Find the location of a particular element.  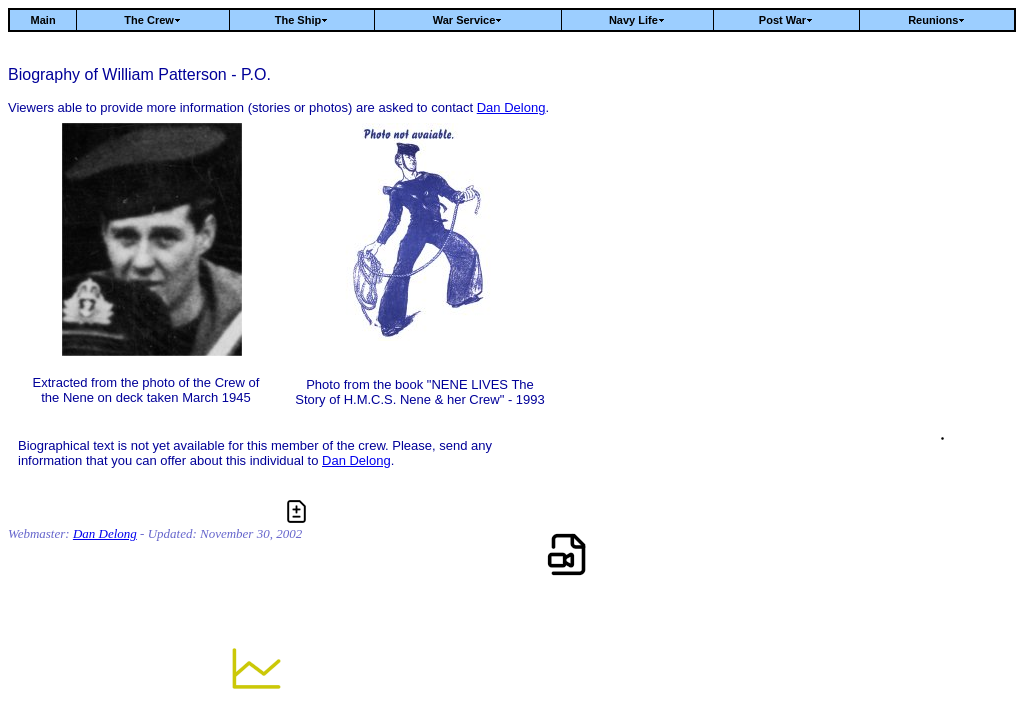

view file differences or changes is located at coordinates (296, 511).